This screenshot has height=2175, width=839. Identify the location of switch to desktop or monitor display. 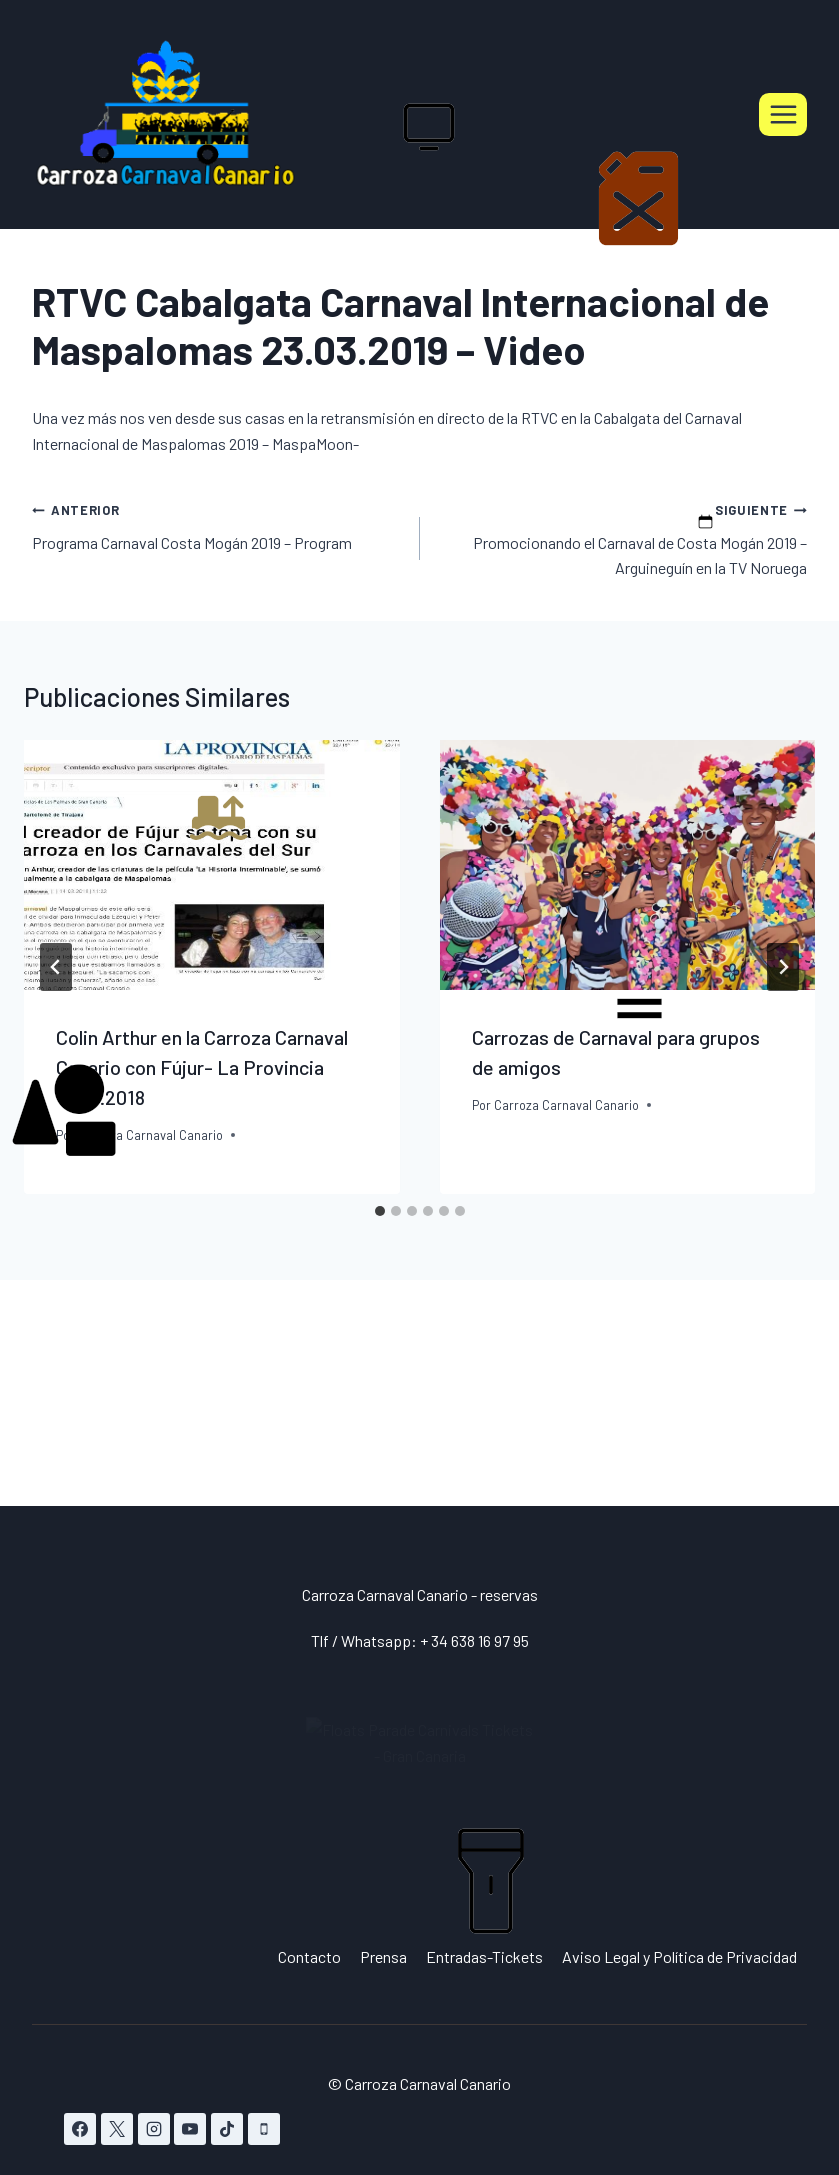
(429, 125).